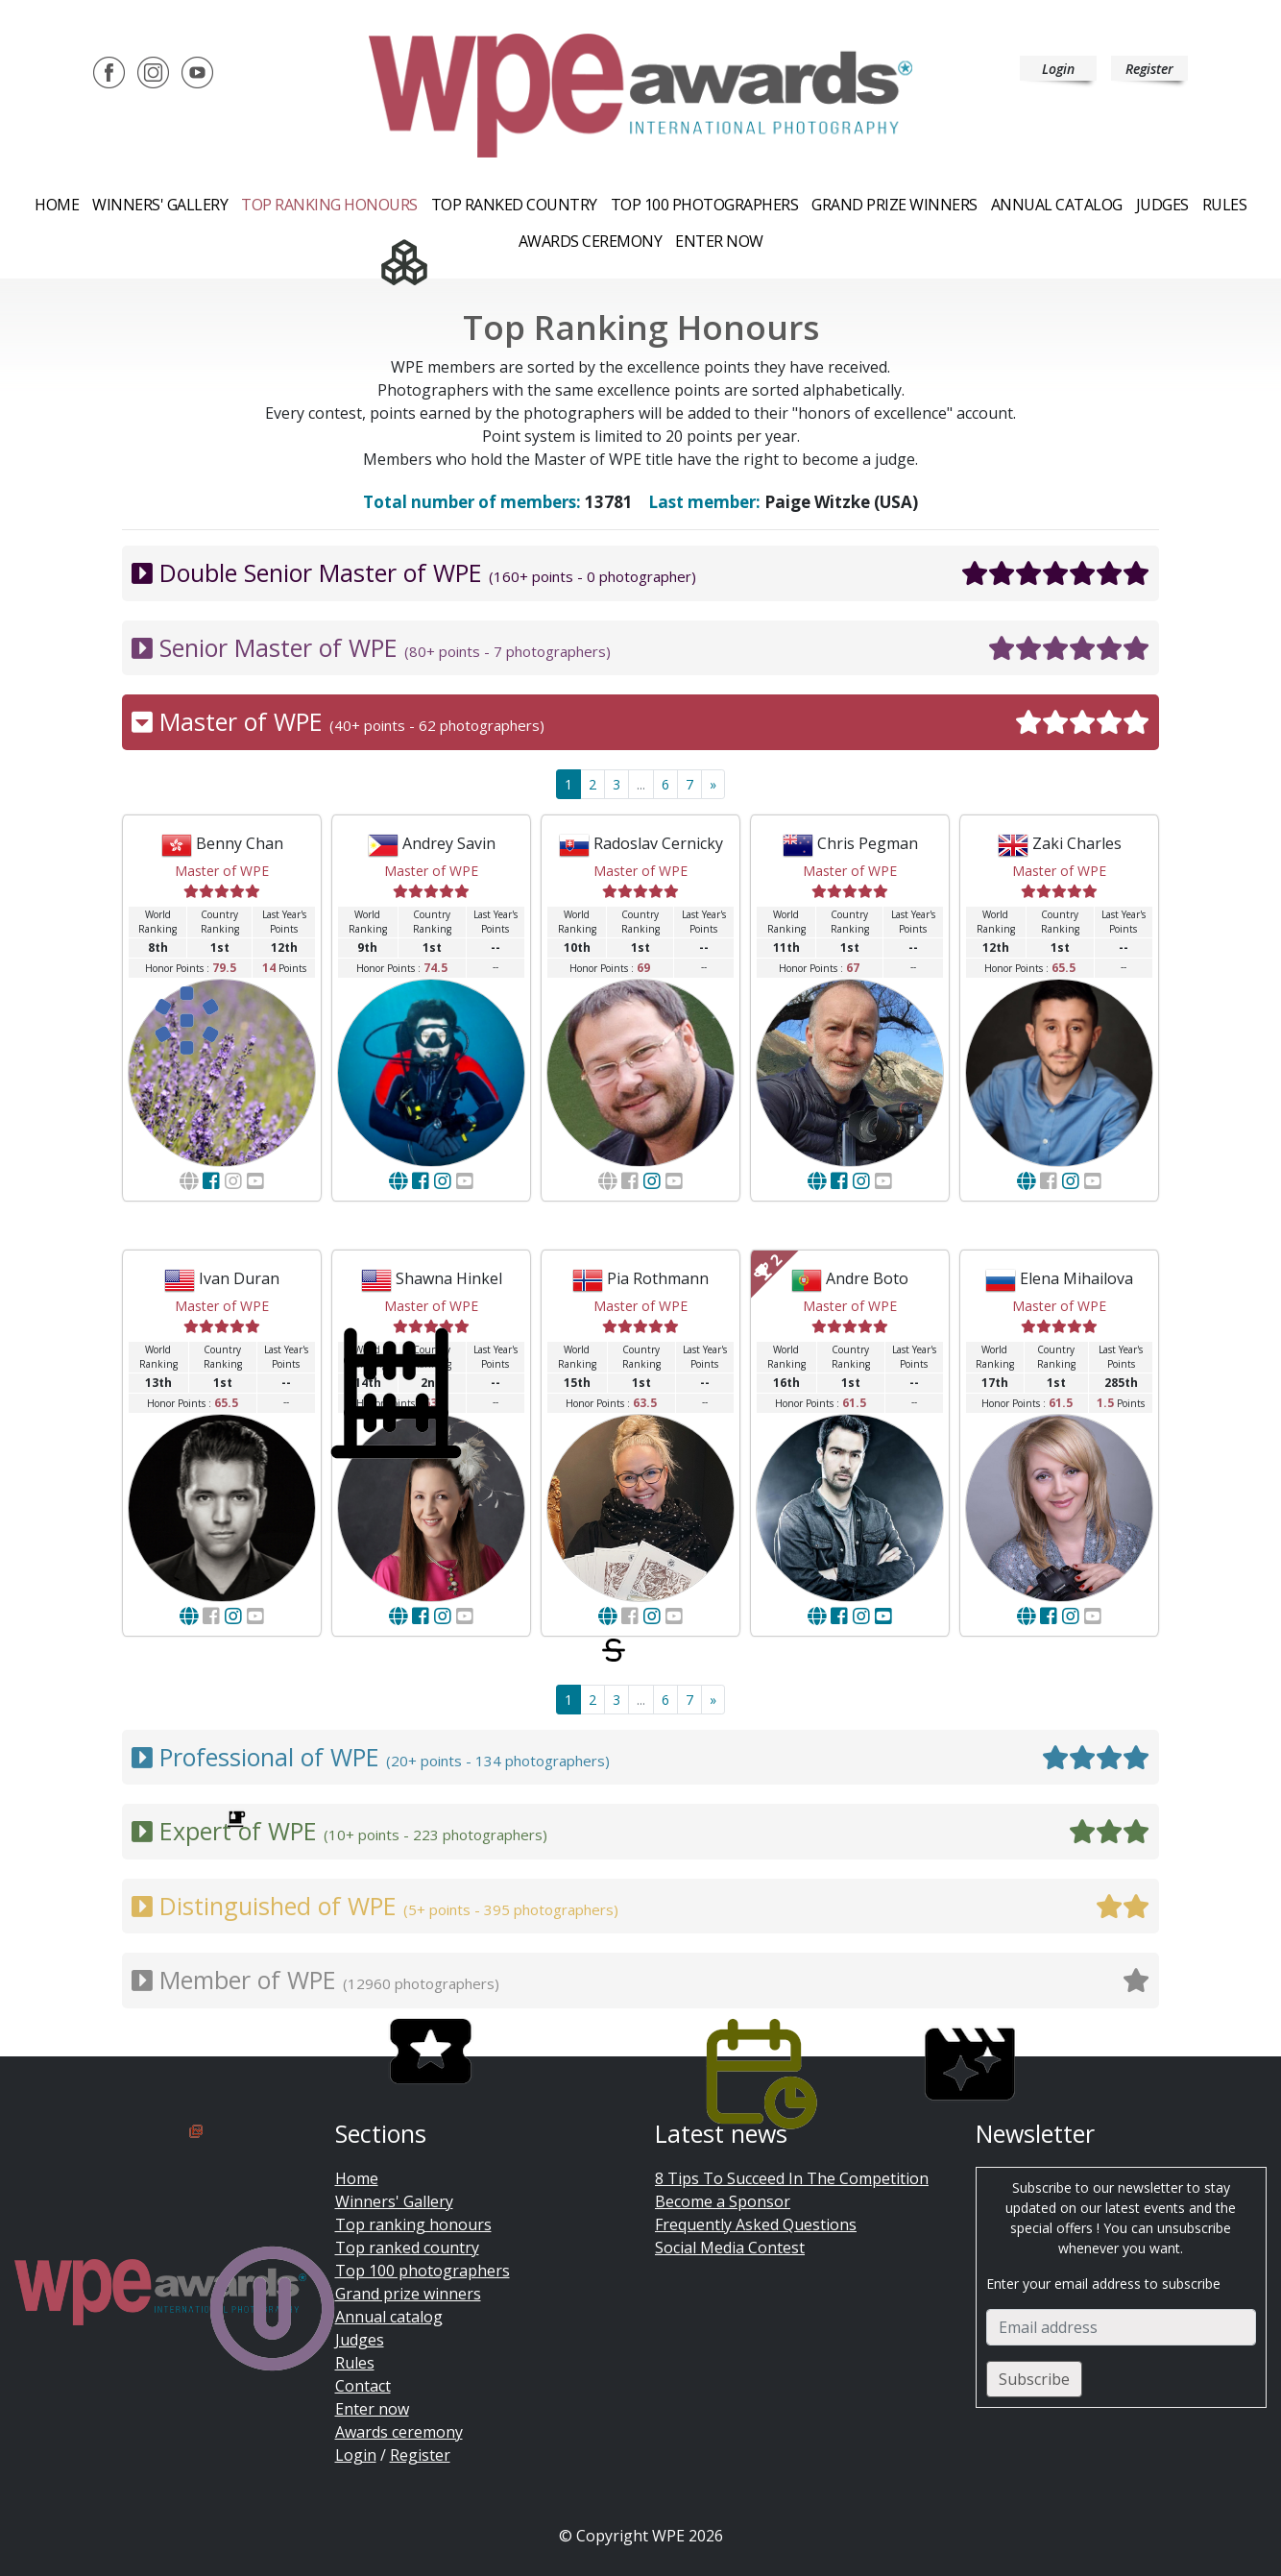 This screenshot has width=1281, height=2576. What do you see at coordinates (970, 2064) in the screenshot?
I see `apply visual effects or filters to a video` at bounding box center [970, 2064].